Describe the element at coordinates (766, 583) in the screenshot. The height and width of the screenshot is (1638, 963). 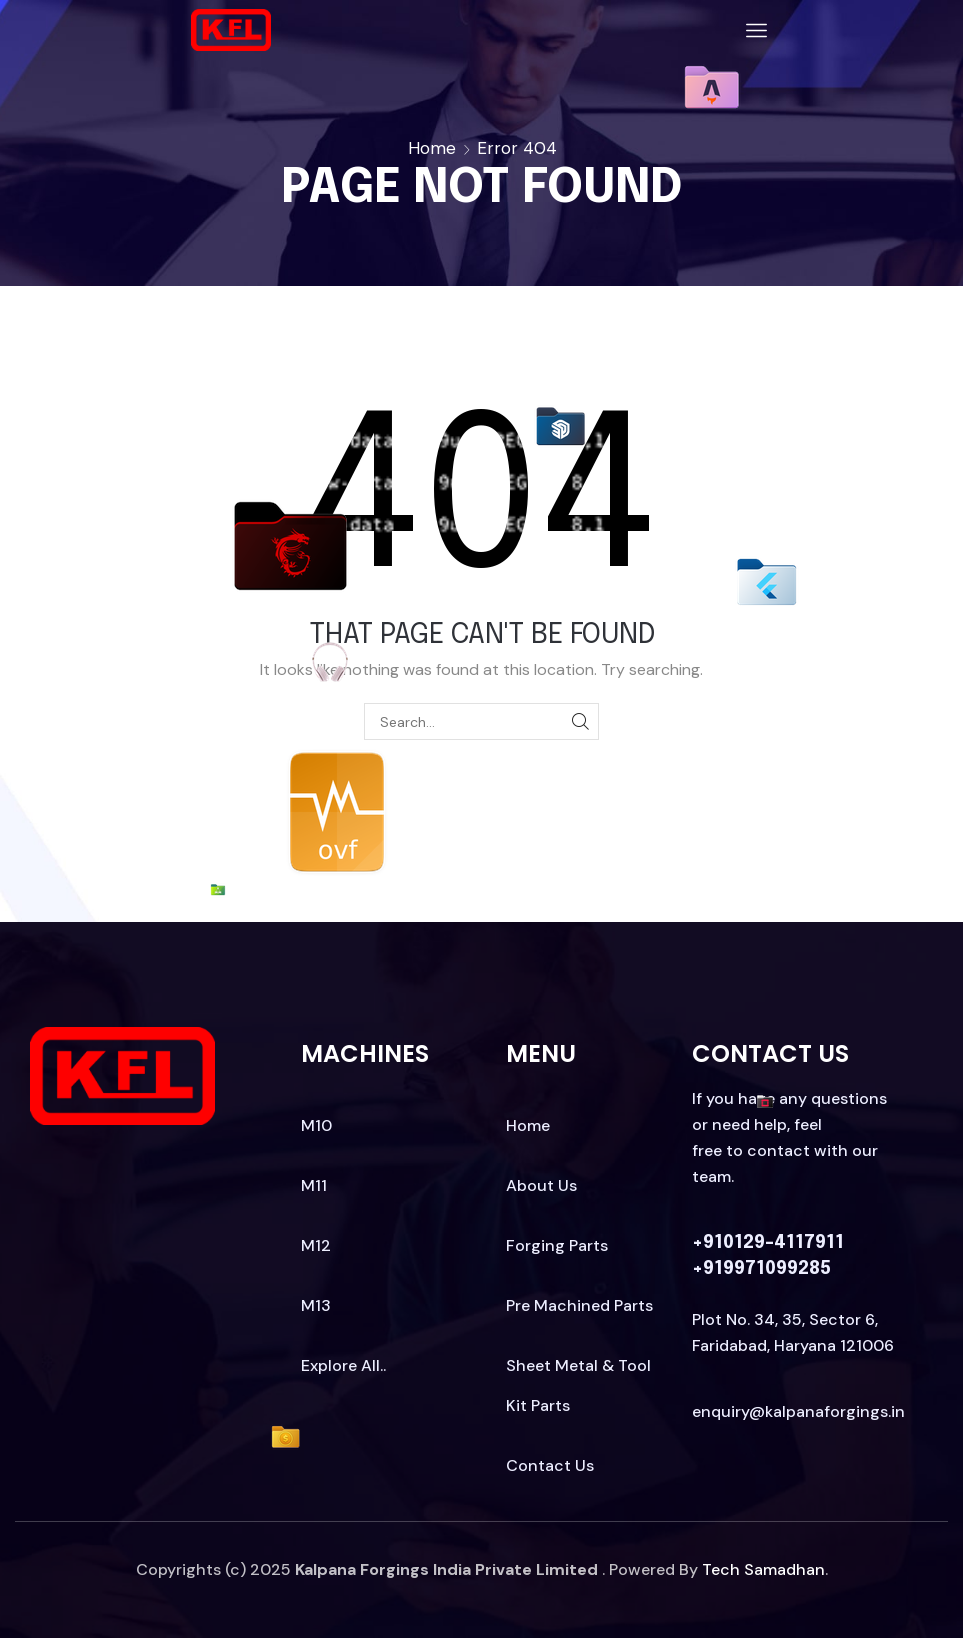
I see `open flutter project folder` at that location.